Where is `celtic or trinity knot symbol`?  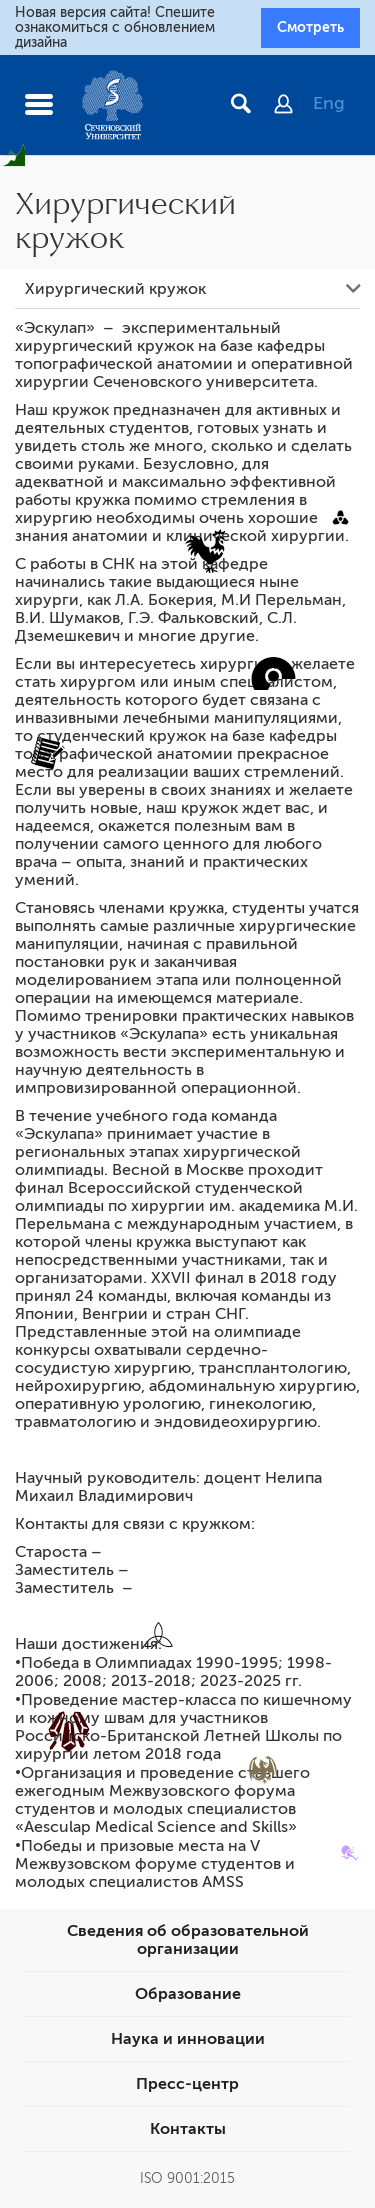 celtic or trinity knot symbol is located at coordinates (158, 1634).